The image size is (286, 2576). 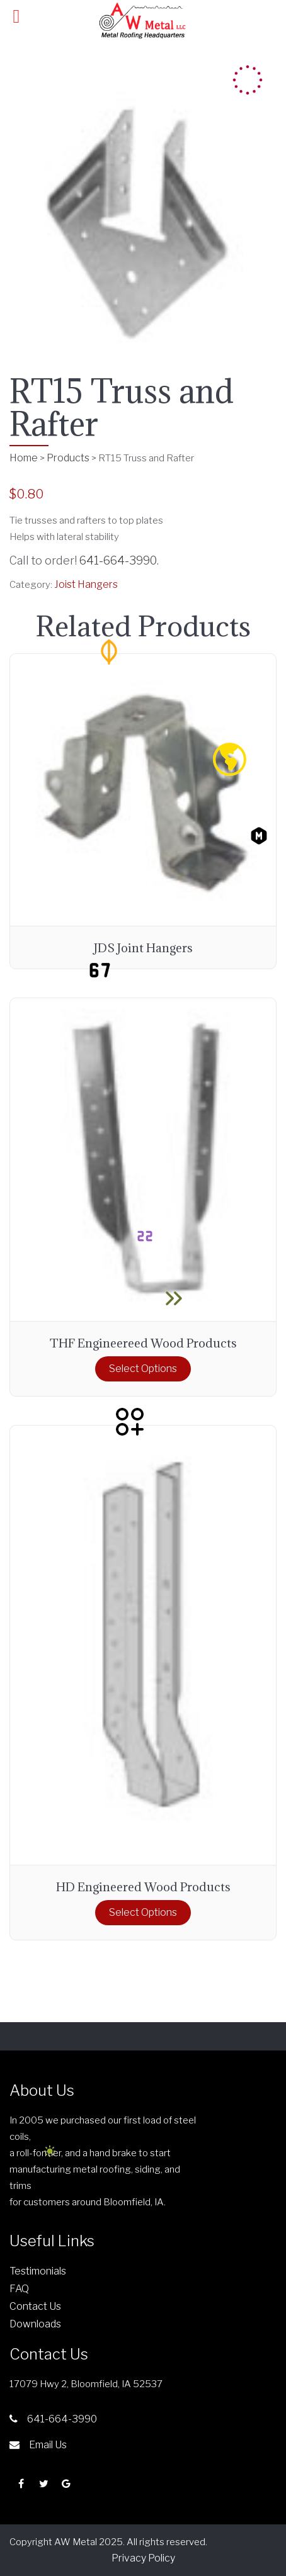 I want to click on add a new item to a collection, so click(x=130, y=1422).